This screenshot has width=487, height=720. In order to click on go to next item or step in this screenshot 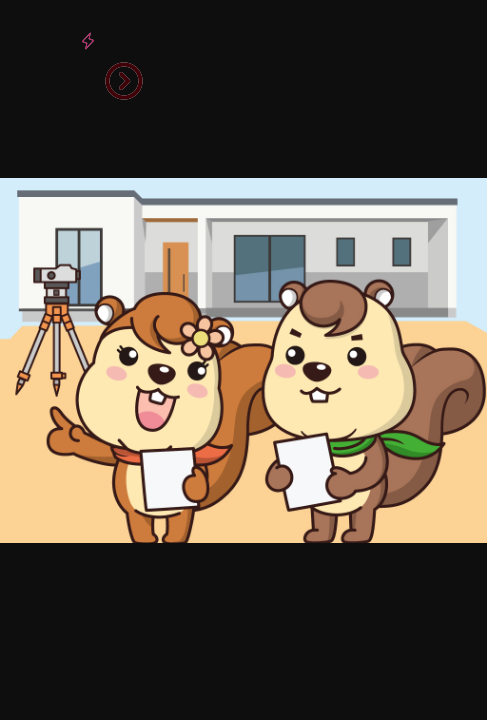, I will do `click(124, 81)`.